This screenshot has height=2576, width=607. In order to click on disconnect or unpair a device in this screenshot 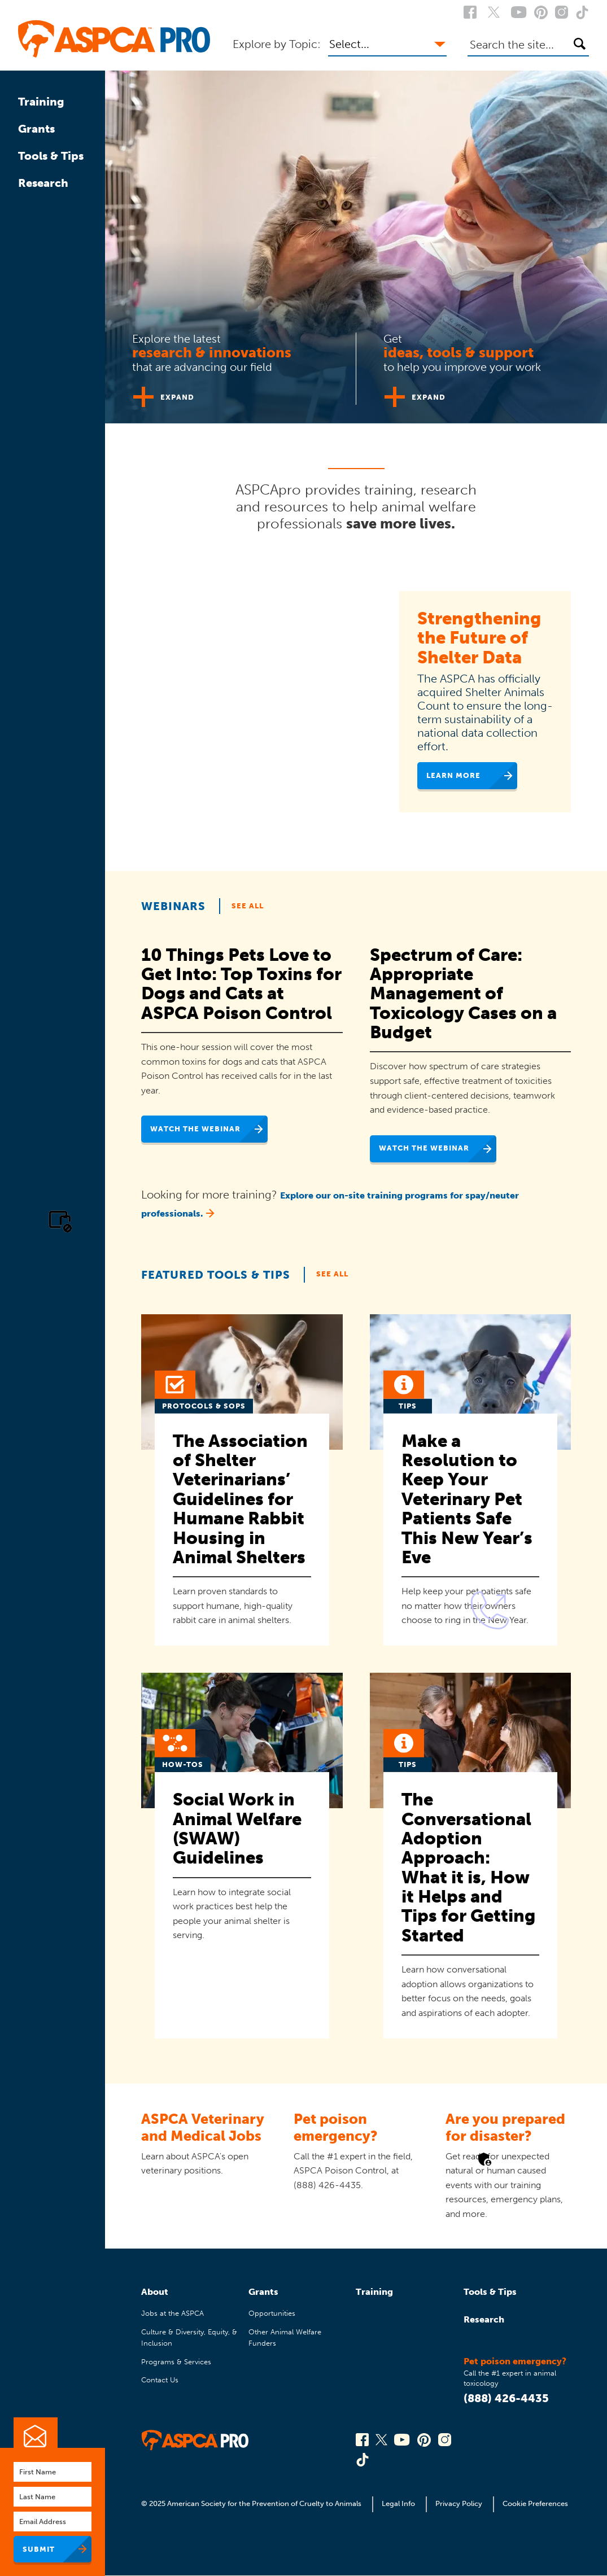, I will do `click(60, 1221)`.